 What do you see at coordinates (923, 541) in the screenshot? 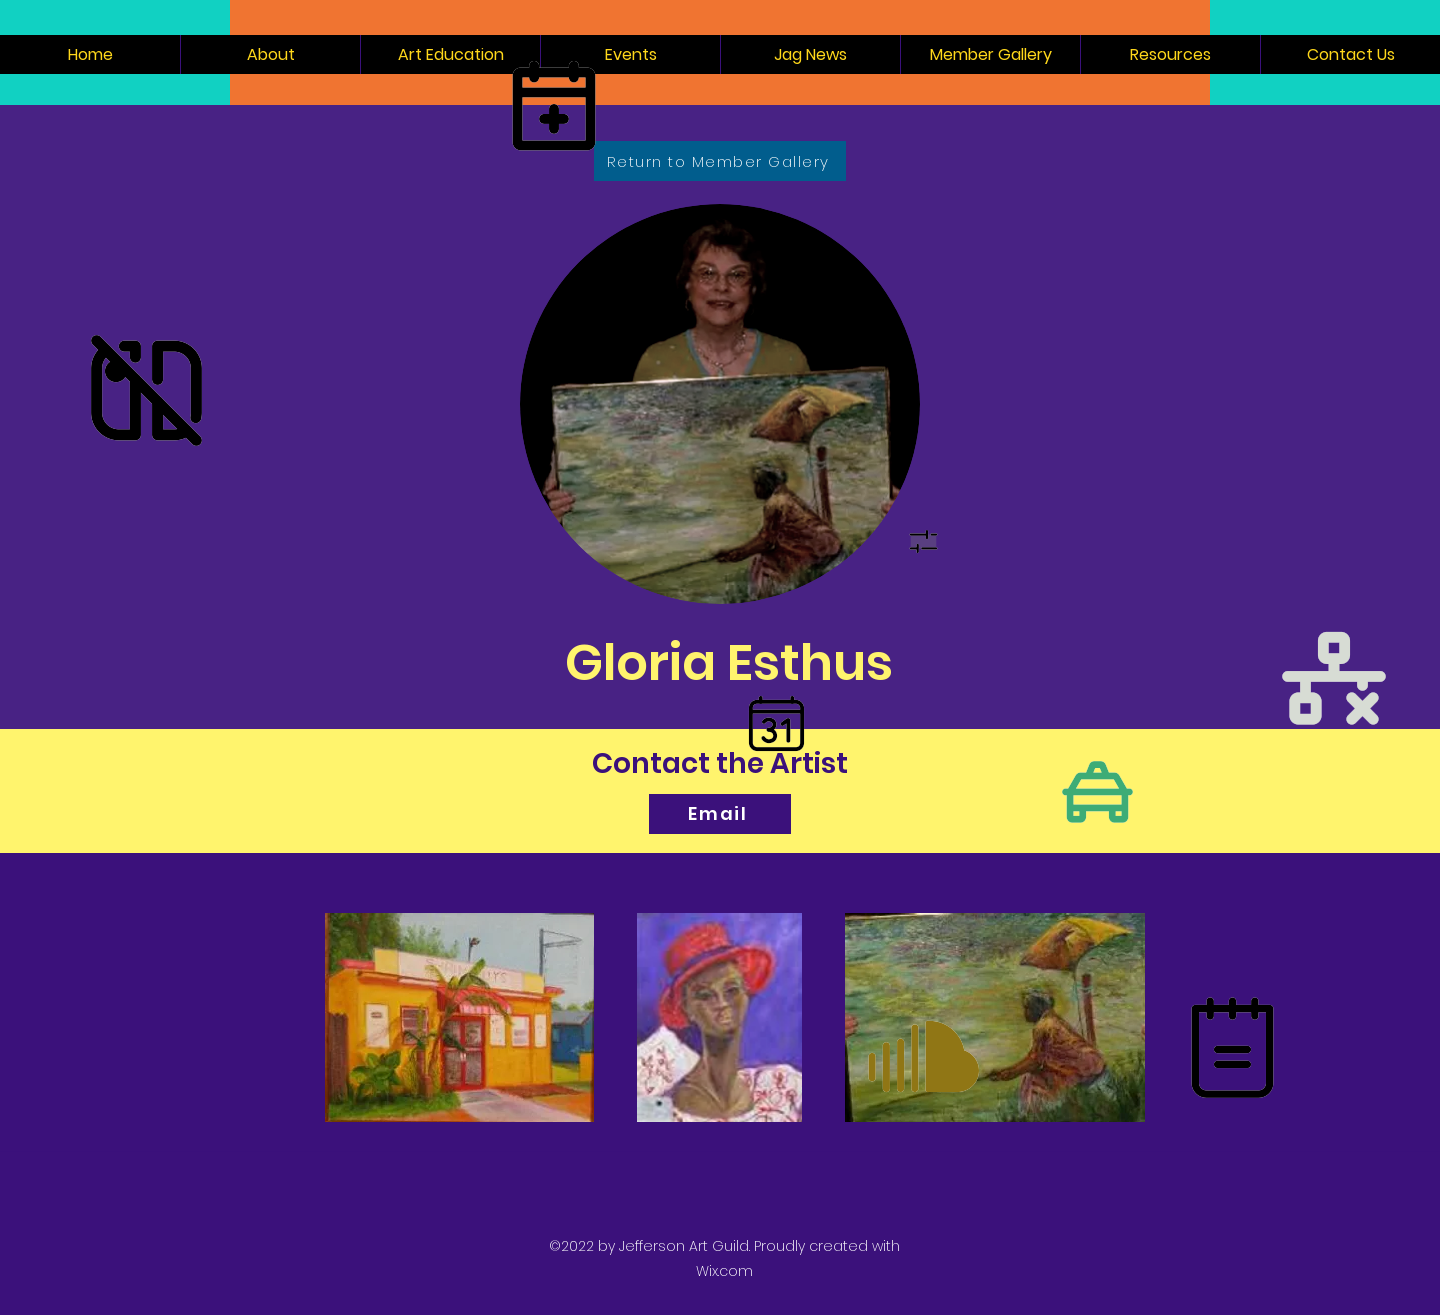
I see `adjust settings or preferences` at bounding box center [923, 541].